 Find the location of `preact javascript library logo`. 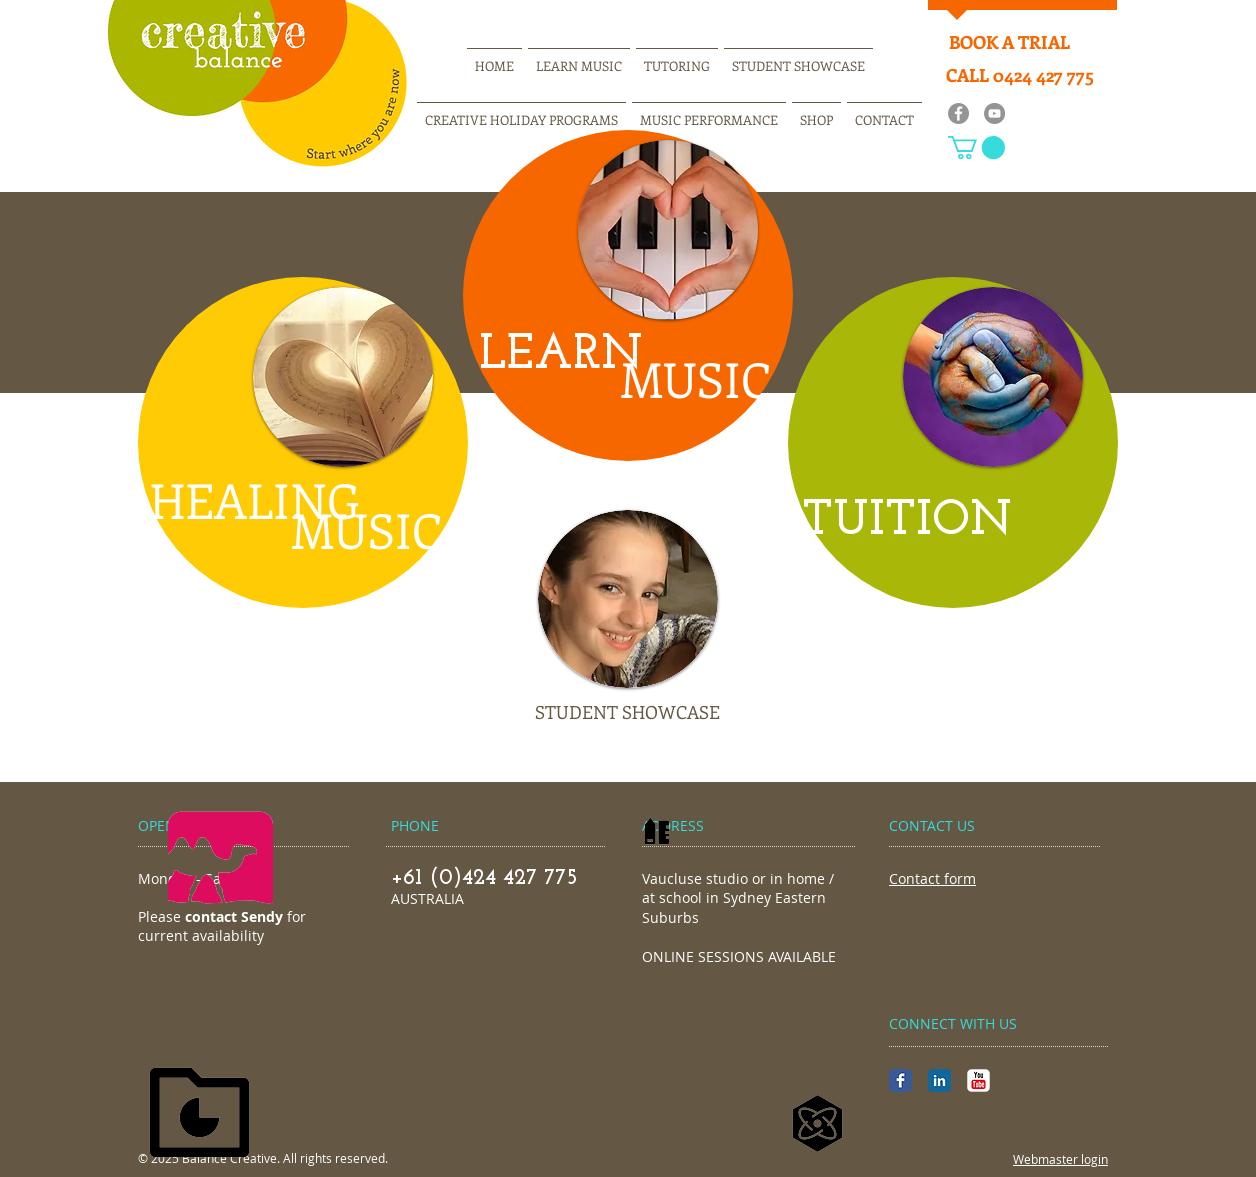

preact javascript library logo is located at coordinates (817, 1123).